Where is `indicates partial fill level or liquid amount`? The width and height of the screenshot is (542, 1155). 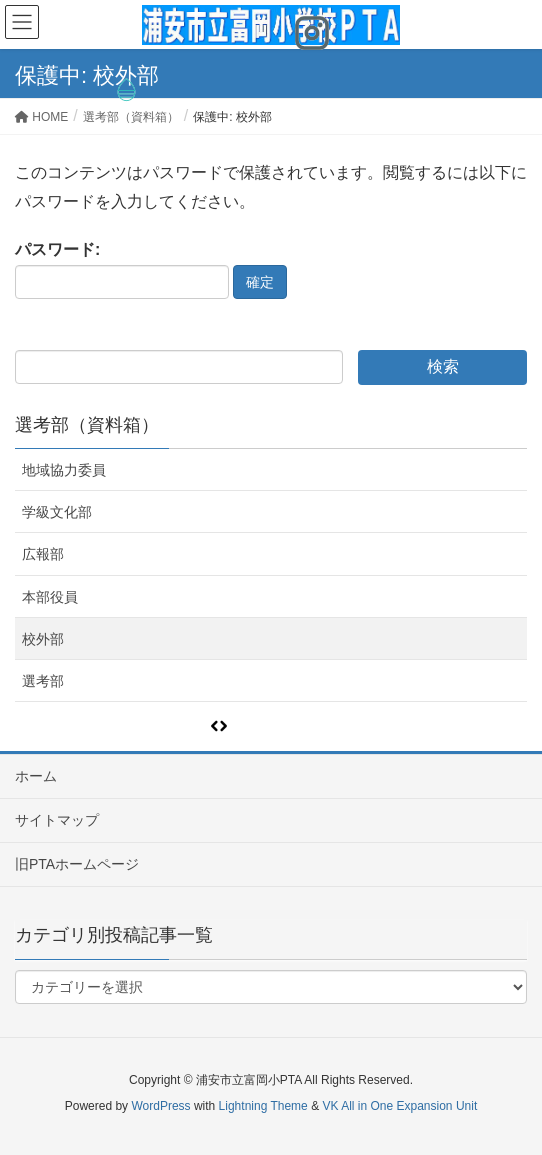
indicates partial fill level or liquid amount is located at coordinates (126, 90).